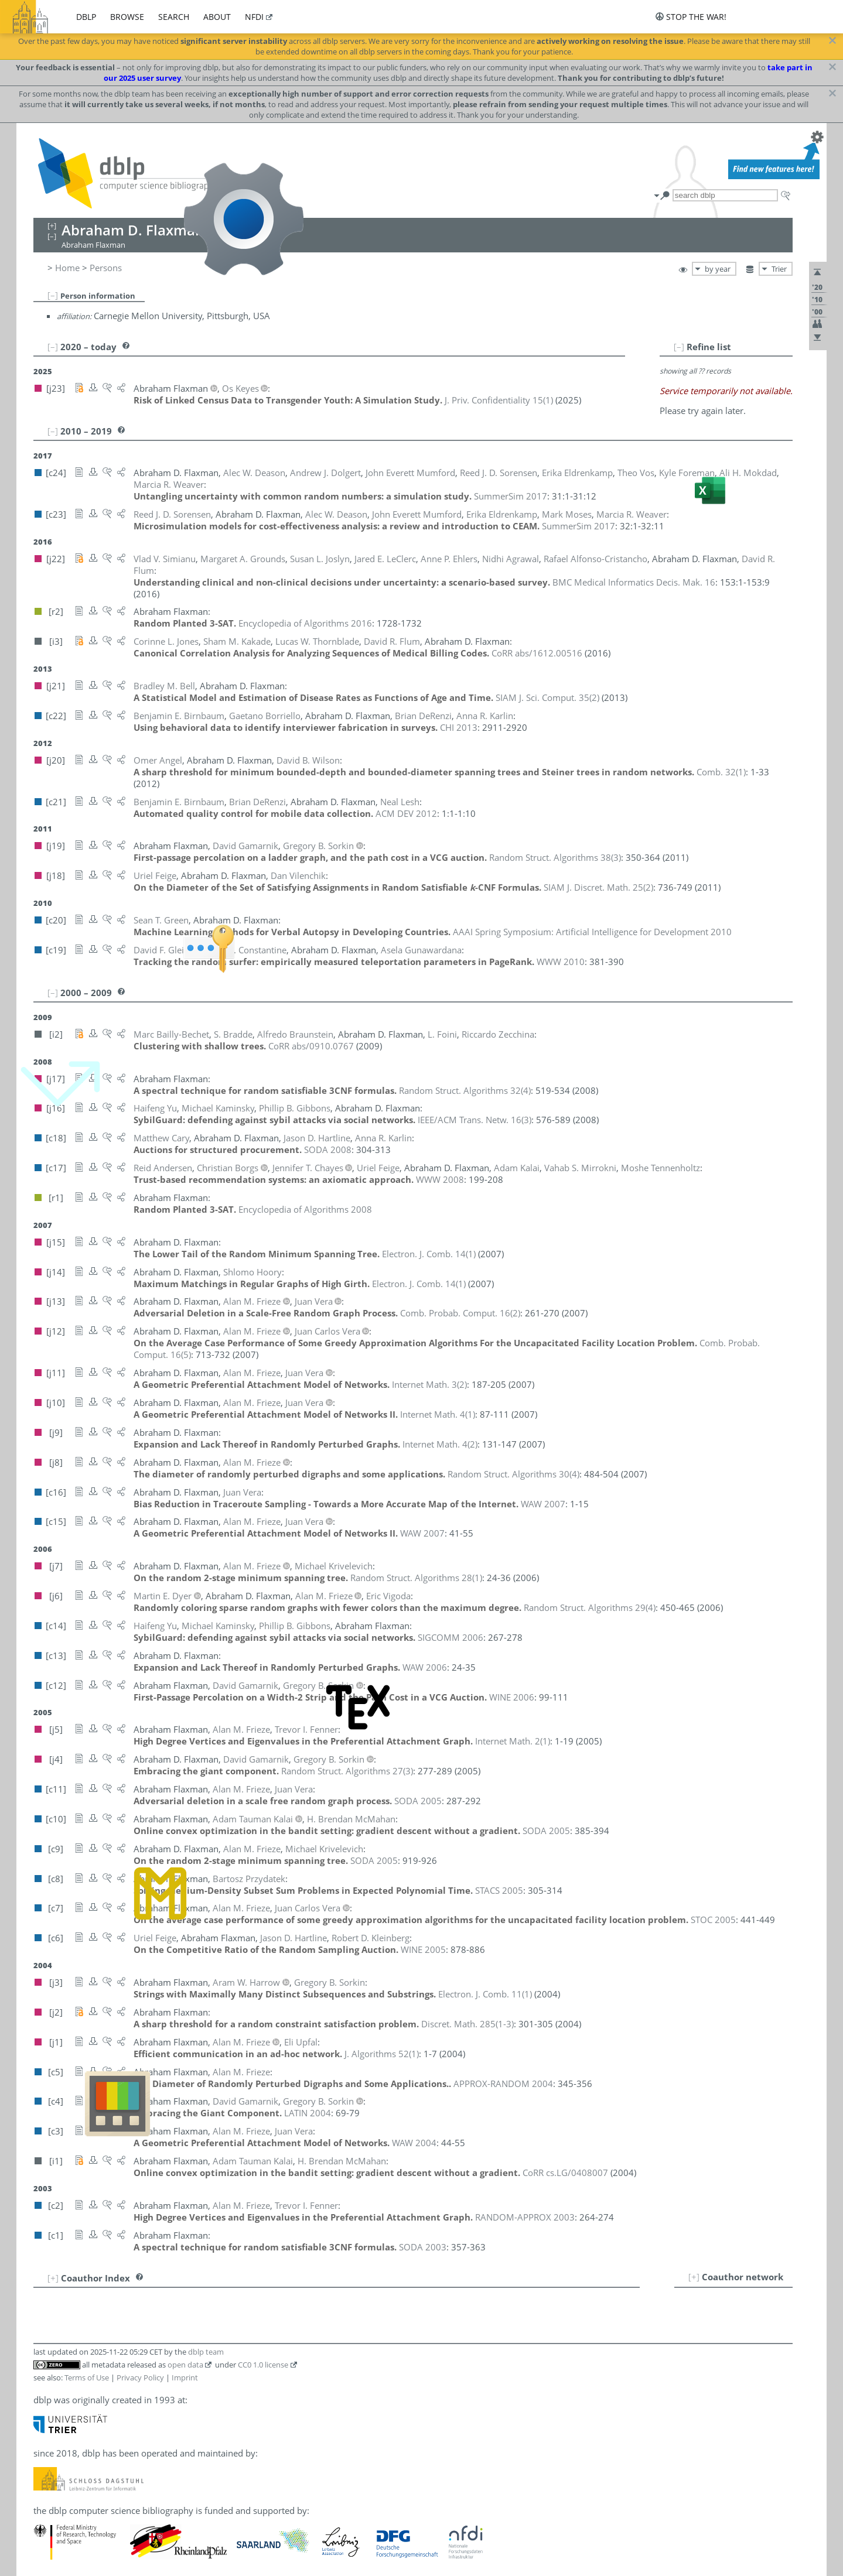 Image resolution: width=843 pixels, height=2576 pixels. What do you see at coordinates (209, 948) in the screenshot?
I see `manage saved passwords and login credentials` at bounding box center [209, 948].